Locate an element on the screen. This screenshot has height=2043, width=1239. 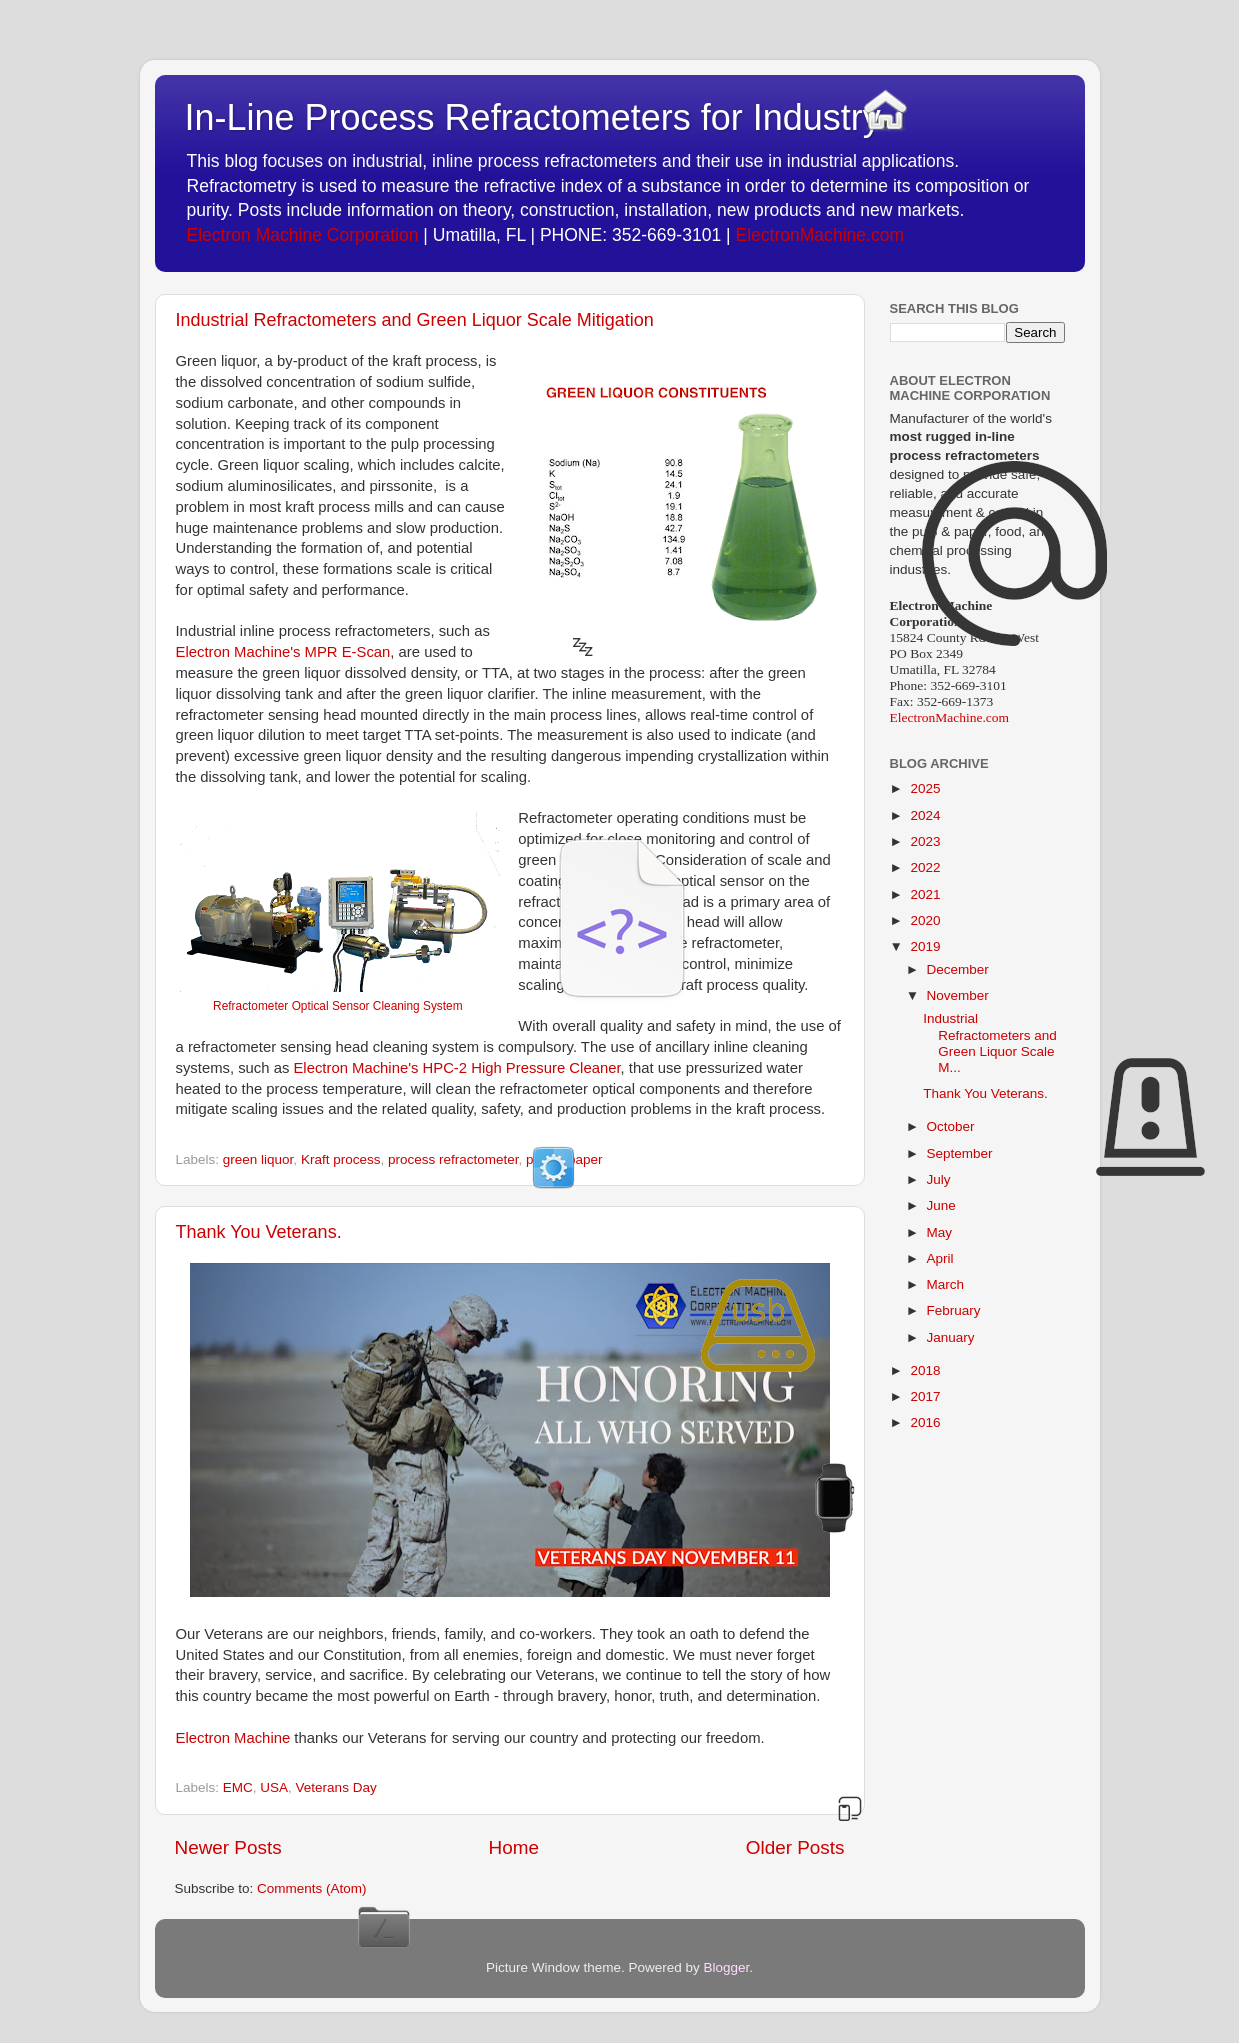
access the root directory is located at coordinates (384, 1927).